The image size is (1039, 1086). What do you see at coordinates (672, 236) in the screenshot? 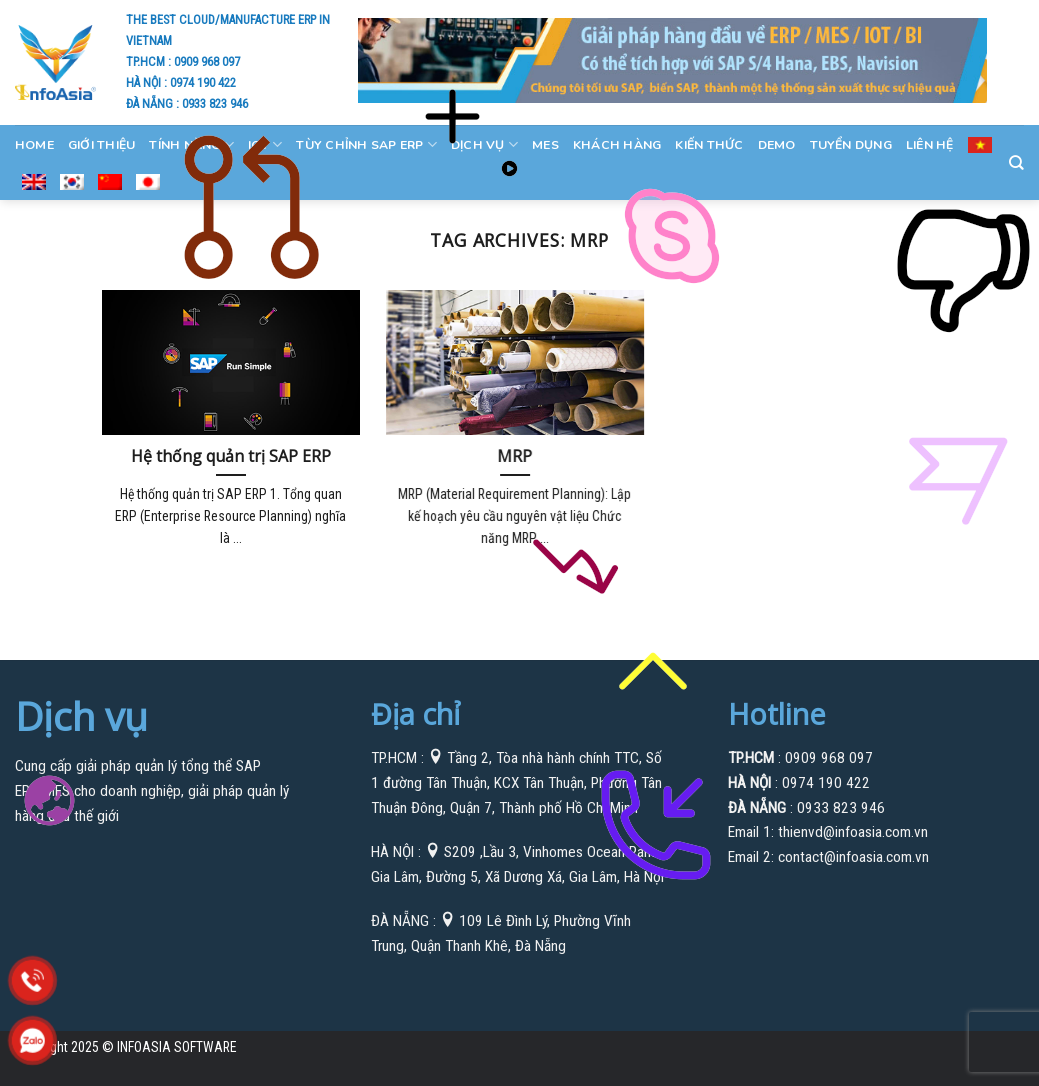
I see `open Skype app` at bounding box center [672, 236].